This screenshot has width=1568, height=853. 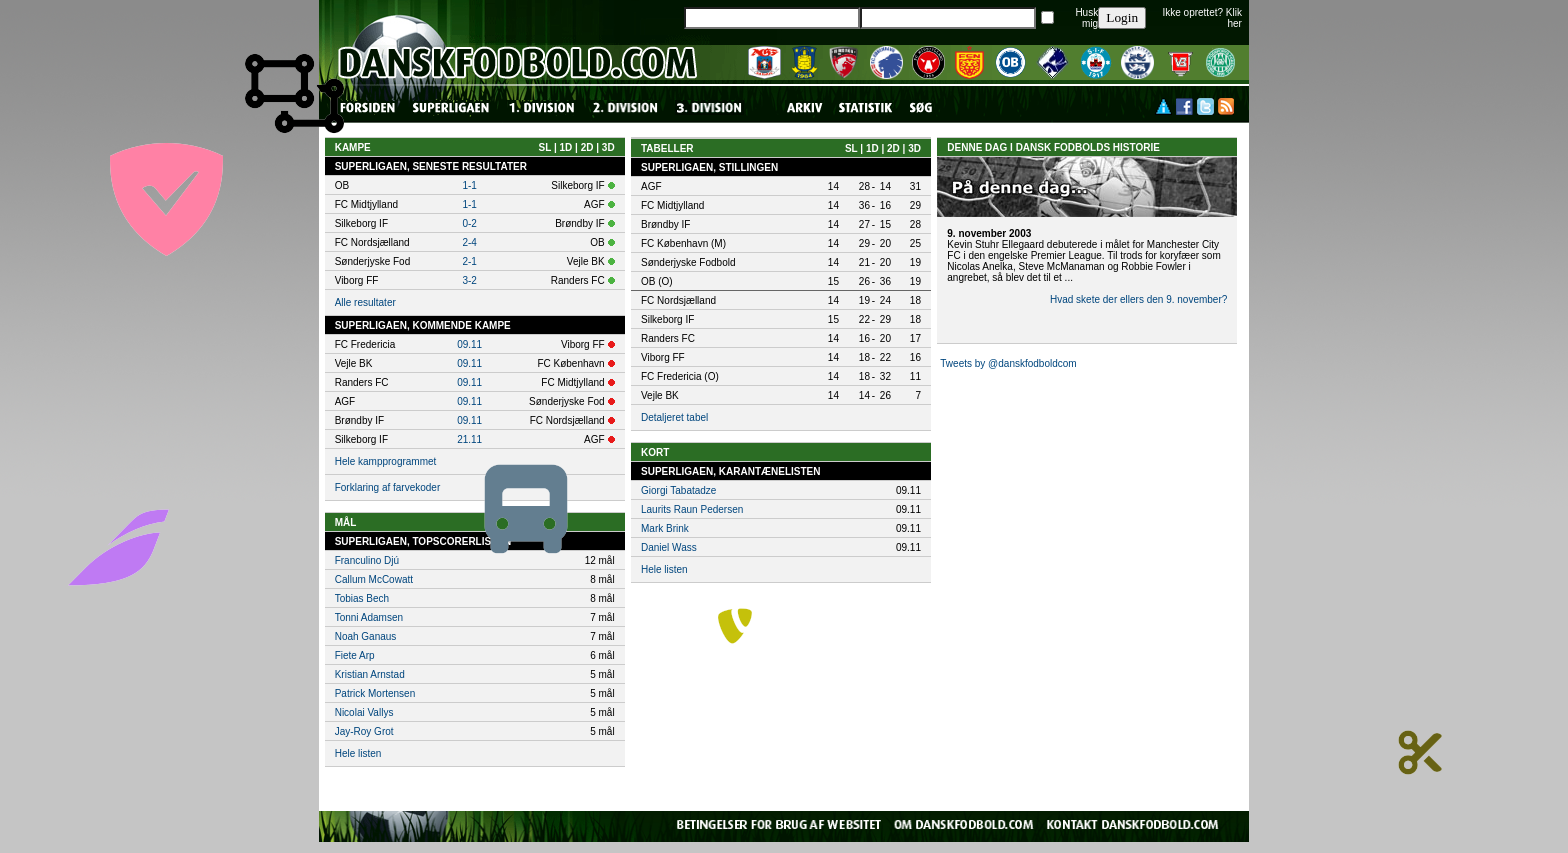 What do you see at coordinates (735, 626) in the screenshot?
I see `typo3 content management system logo` at bounding box center [735, 626].